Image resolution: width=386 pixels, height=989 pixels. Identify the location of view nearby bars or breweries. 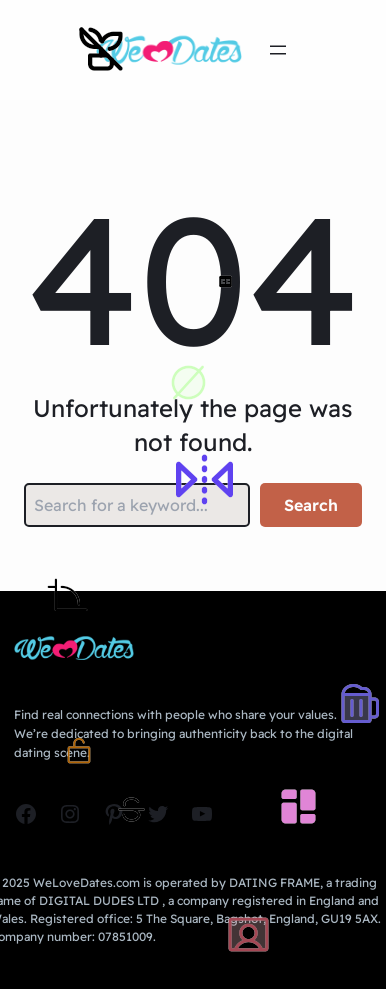
(358, 705).